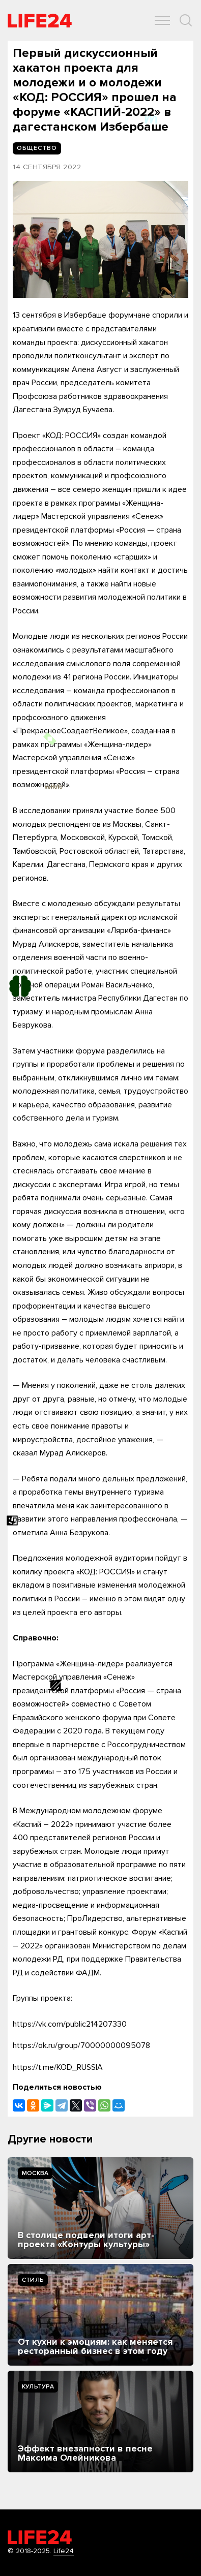 Image resolution: width=201 pixels, height=2576 pixels. What do you see at coordinates (53, 786) in the screenshot?
I see `visit miHoYo's official website or portal` at bounding box center [53, 786].